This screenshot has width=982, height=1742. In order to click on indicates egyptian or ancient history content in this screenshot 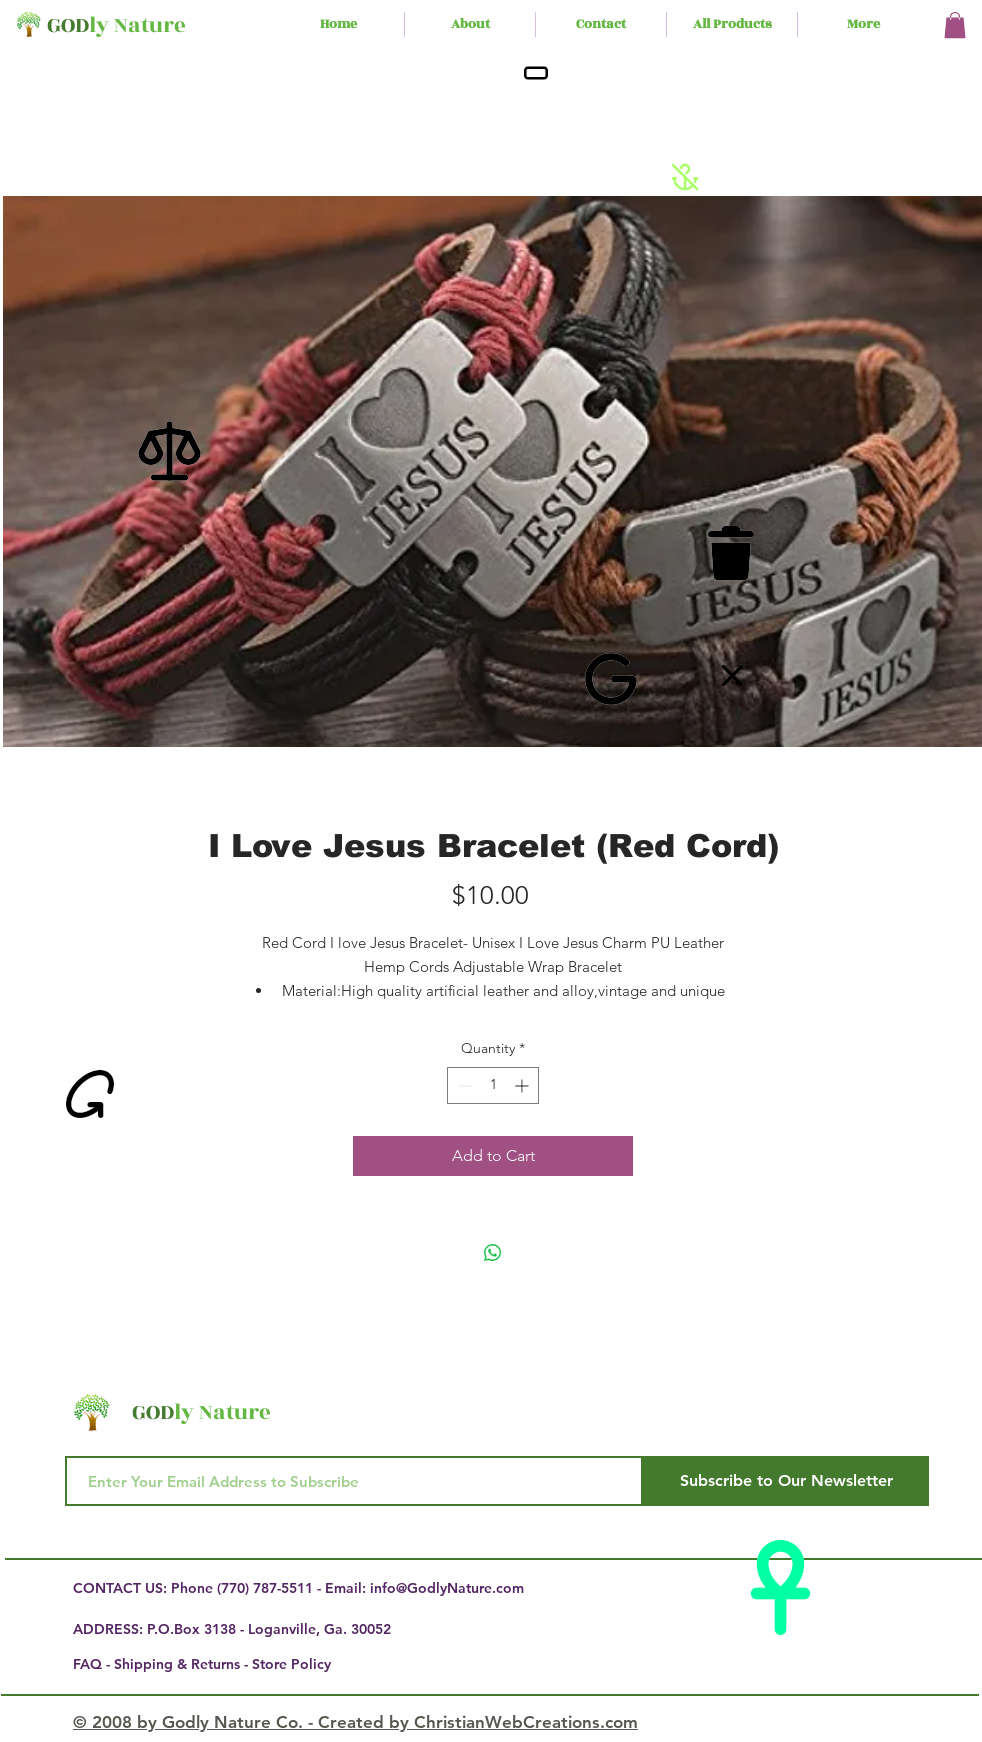, I will do `click(780, 1587)`.